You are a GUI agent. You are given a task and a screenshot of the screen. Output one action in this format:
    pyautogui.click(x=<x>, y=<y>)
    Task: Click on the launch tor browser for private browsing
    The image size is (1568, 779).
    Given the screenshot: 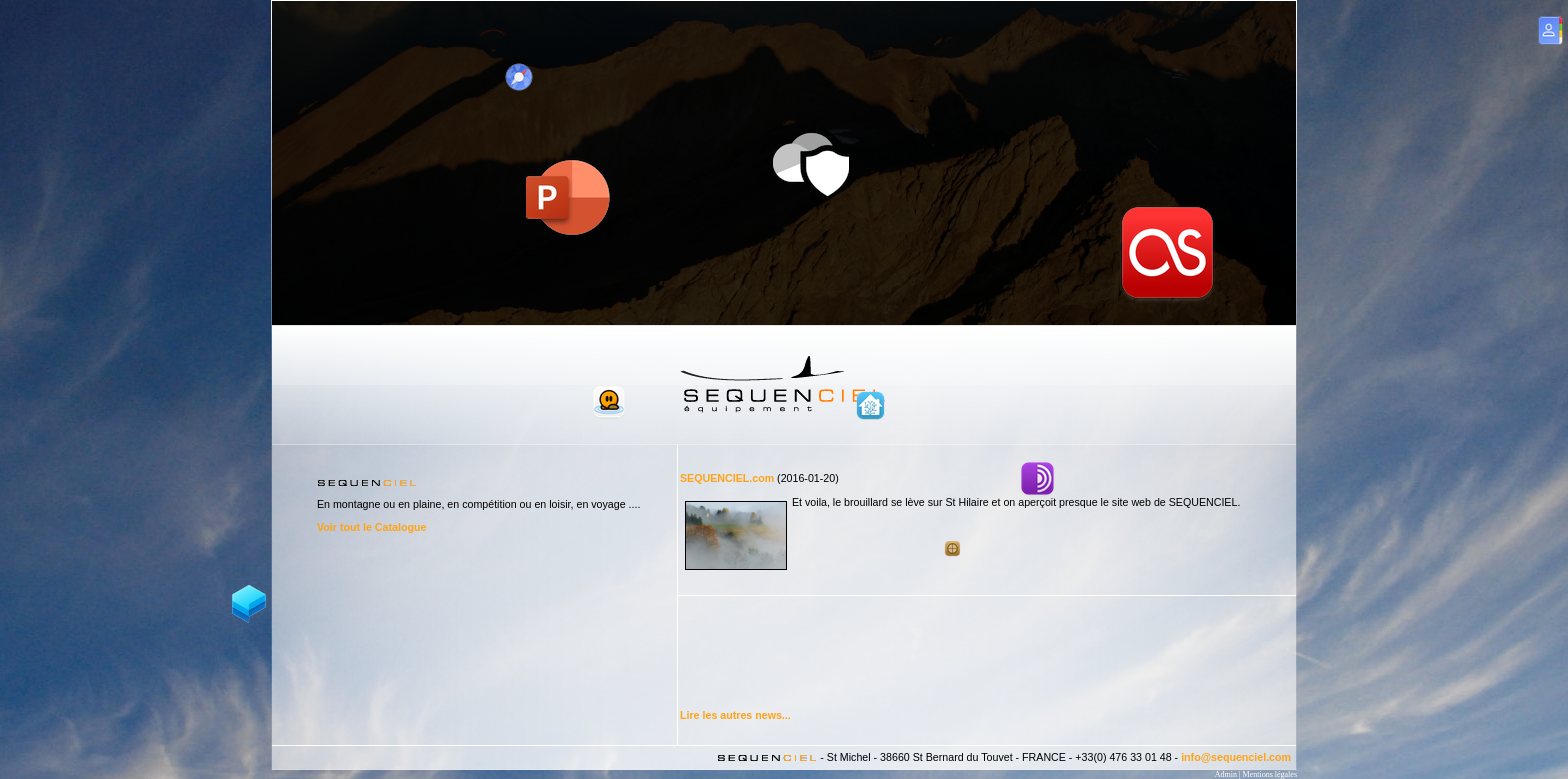 What is the action you would take?
    pyautogui.click(x=1037, y=478)
    